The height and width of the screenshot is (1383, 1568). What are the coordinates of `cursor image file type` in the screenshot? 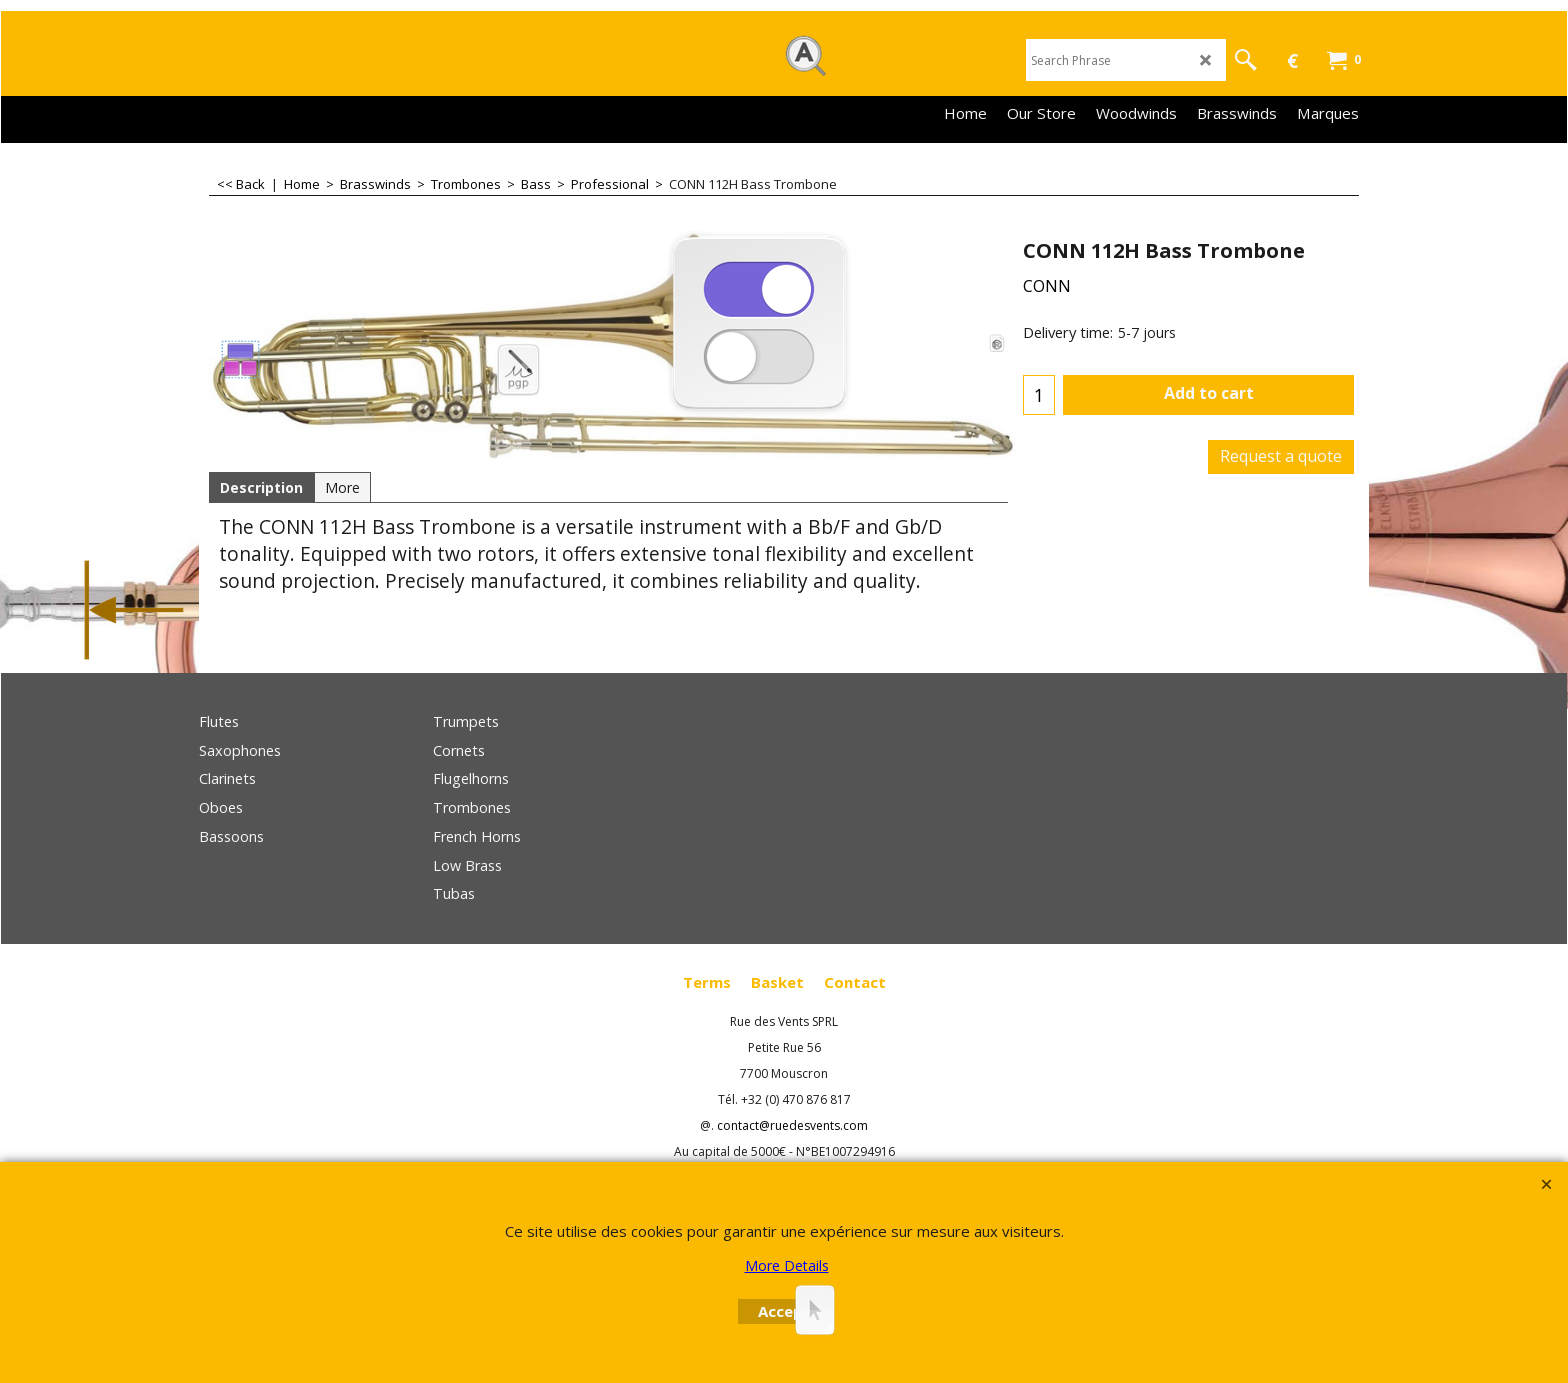 It's located at (815, 1310).